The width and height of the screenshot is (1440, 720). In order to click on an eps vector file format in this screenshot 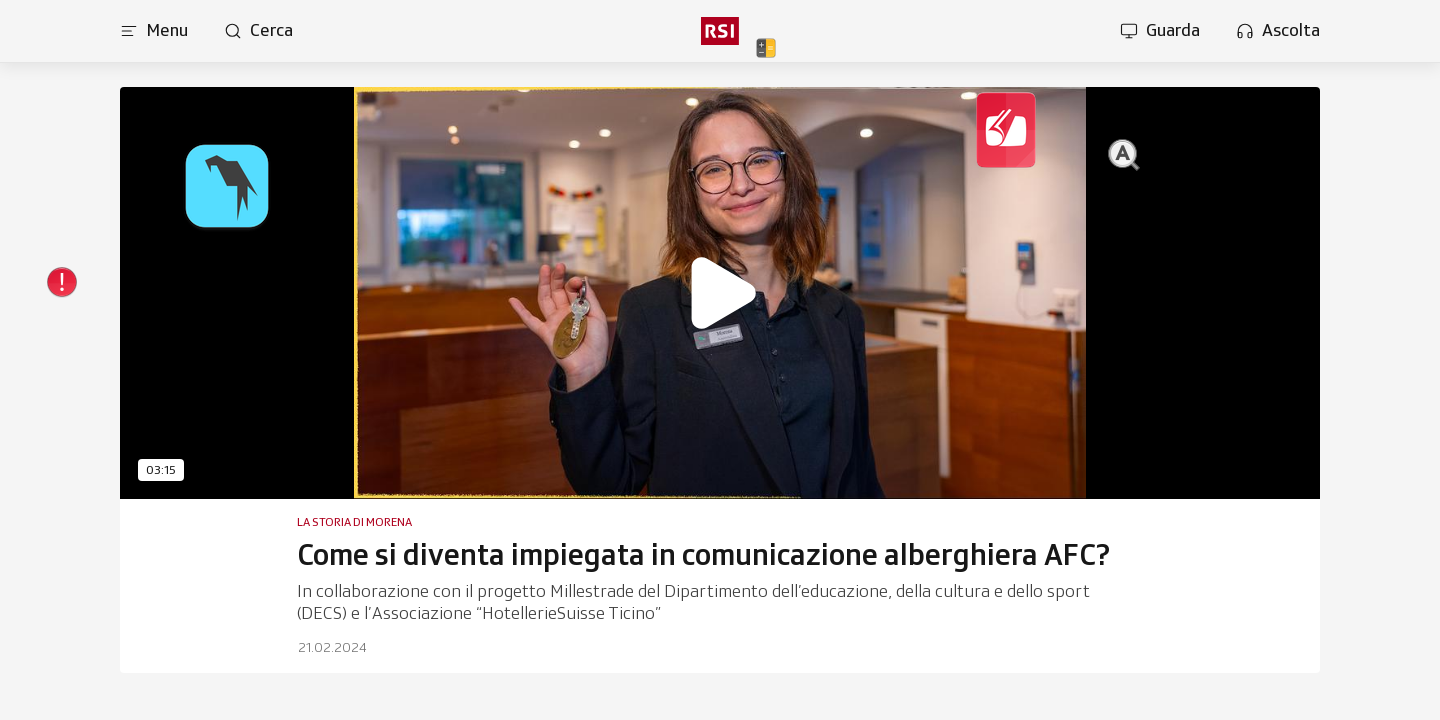, I will do `click(1006, 130)`.